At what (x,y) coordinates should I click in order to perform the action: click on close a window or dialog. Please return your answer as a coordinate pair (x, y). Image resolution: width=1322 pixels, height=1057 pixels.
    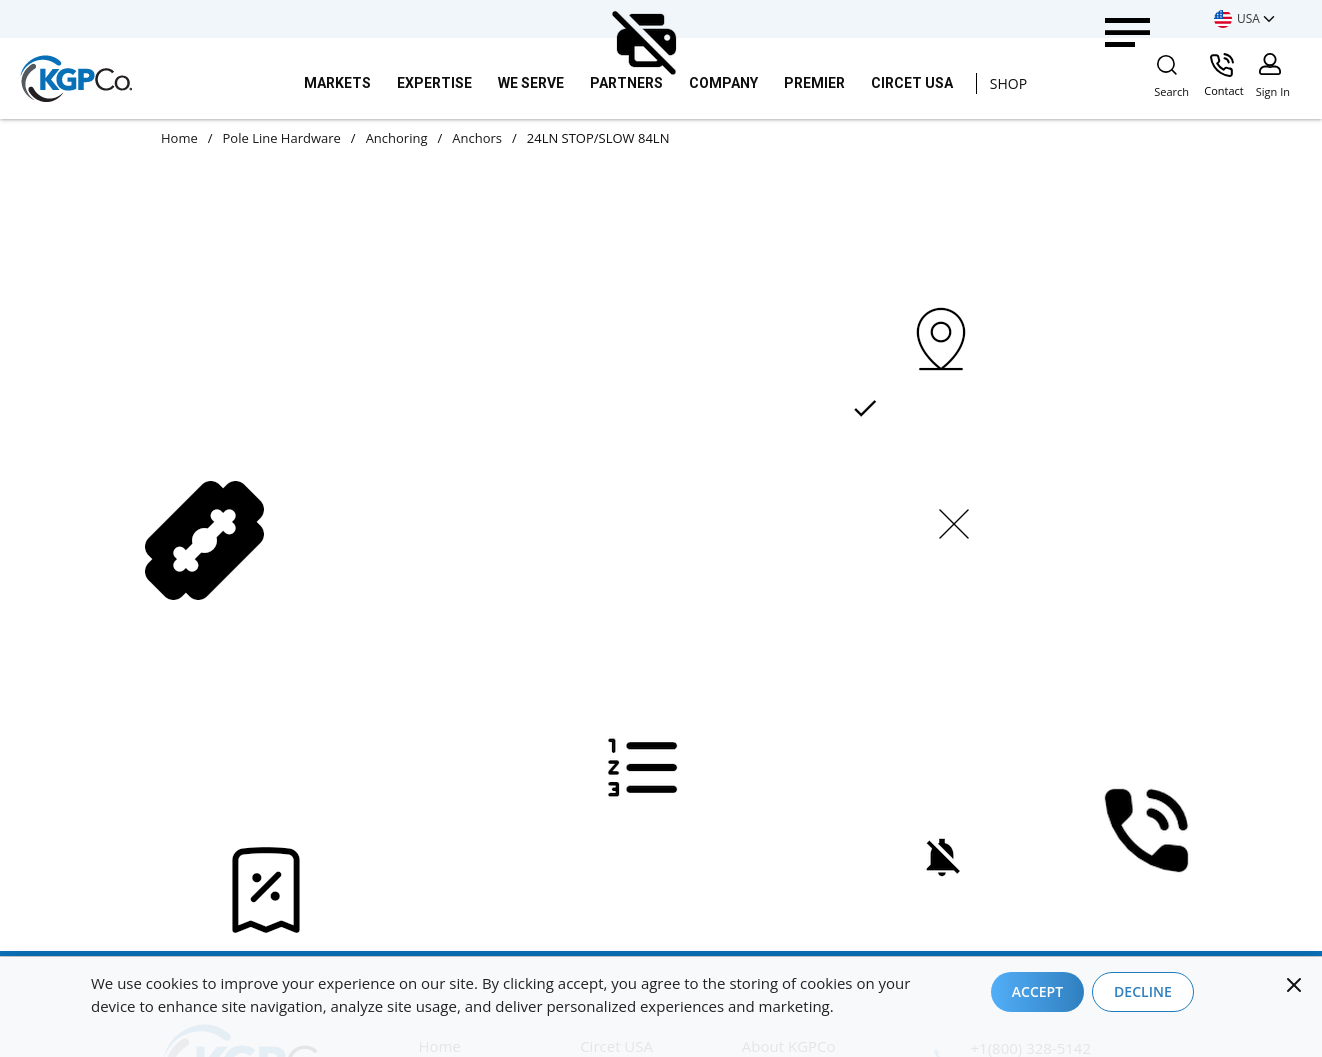
    Looking at the image, I should click on (954, 524).